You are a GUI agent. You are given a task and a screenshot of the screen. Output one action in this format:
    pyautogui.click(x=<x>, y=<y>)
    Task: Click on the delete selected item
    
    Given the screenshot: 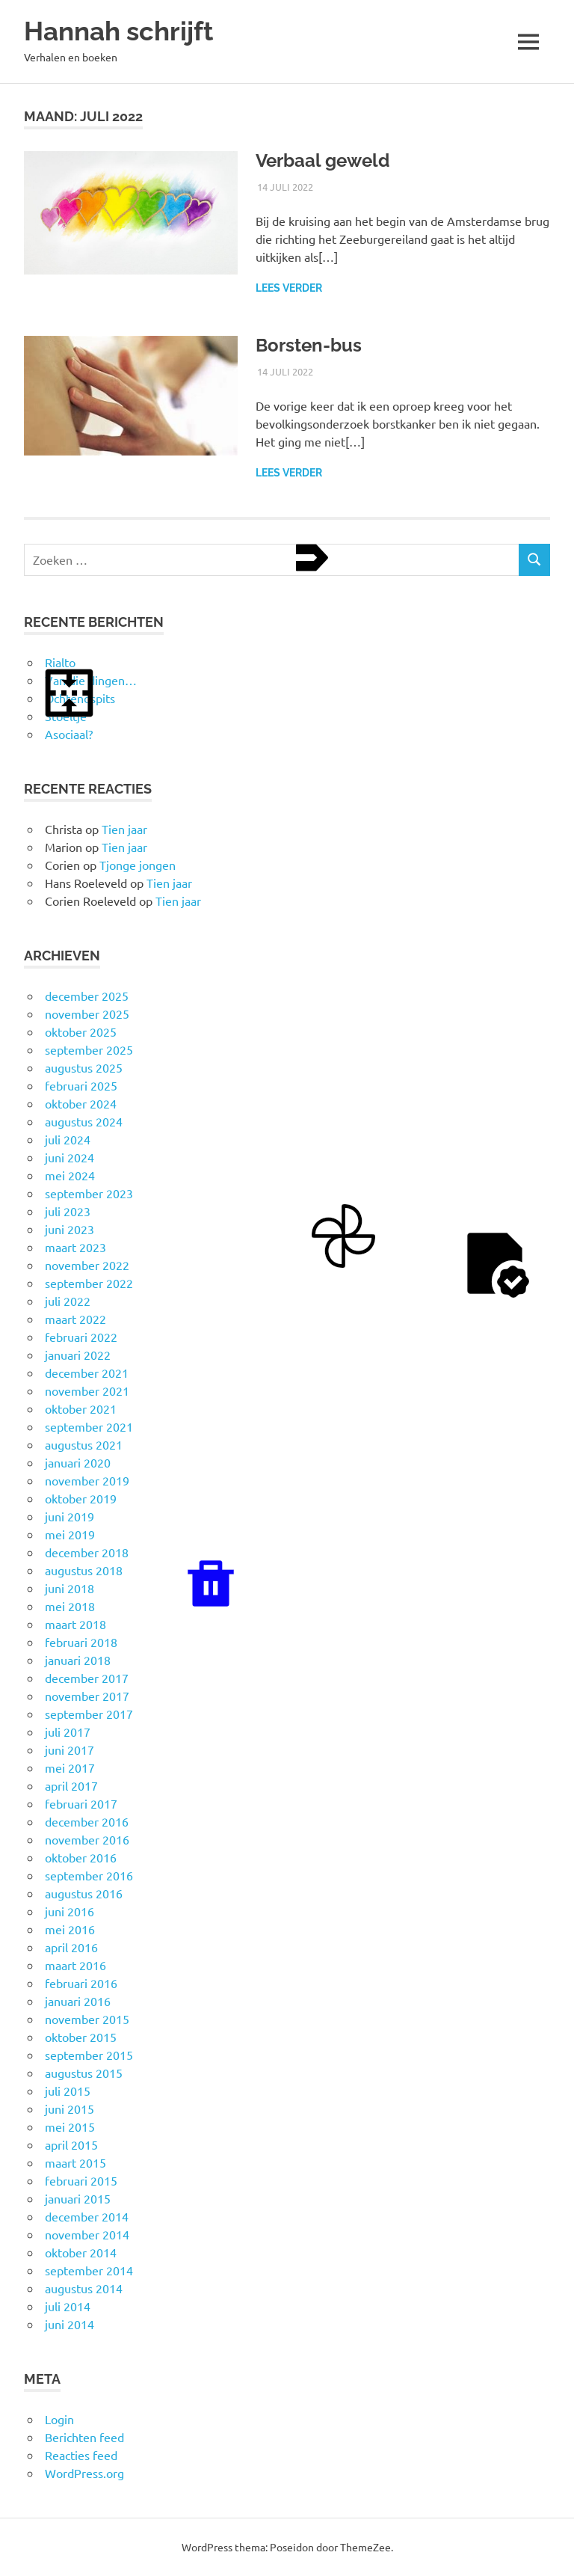 What is the action you would take?
    pyautogui.click(x=211, y=1583)
    